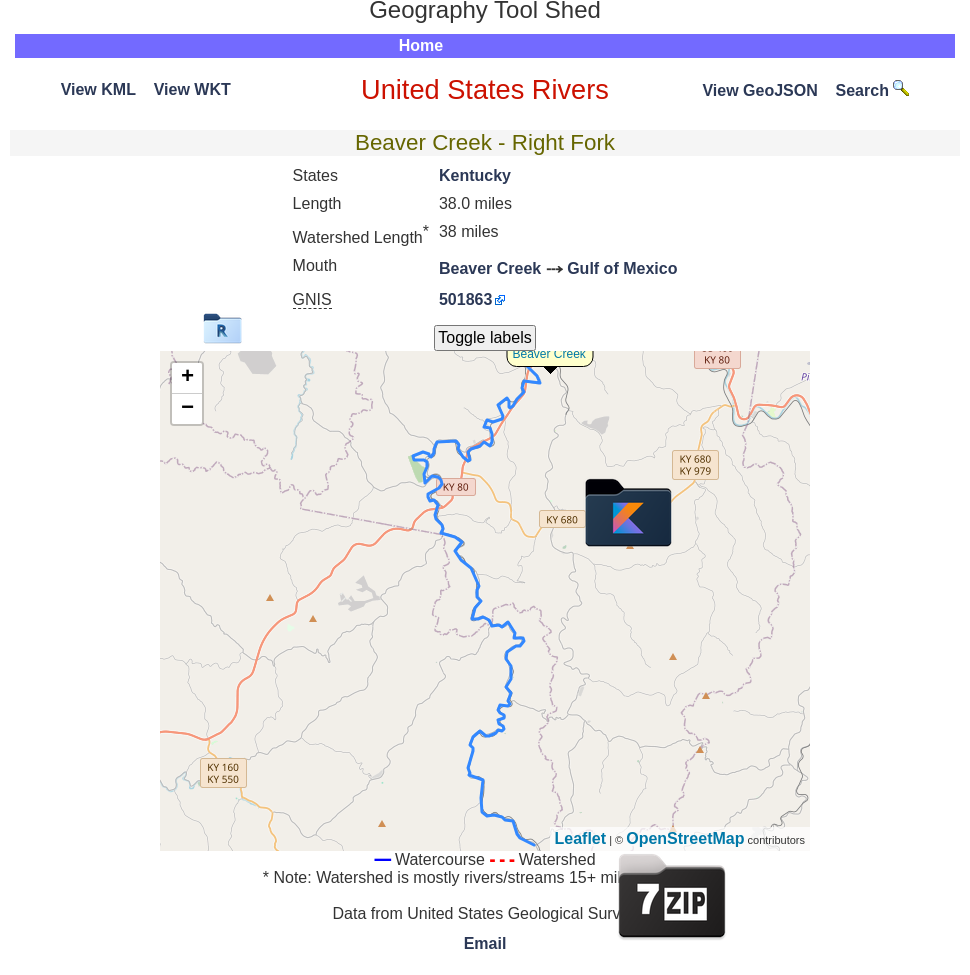 This screenshot has width=970, height=975. I want to click on folder containing Autodesk Revit project files, so click(222, 329).